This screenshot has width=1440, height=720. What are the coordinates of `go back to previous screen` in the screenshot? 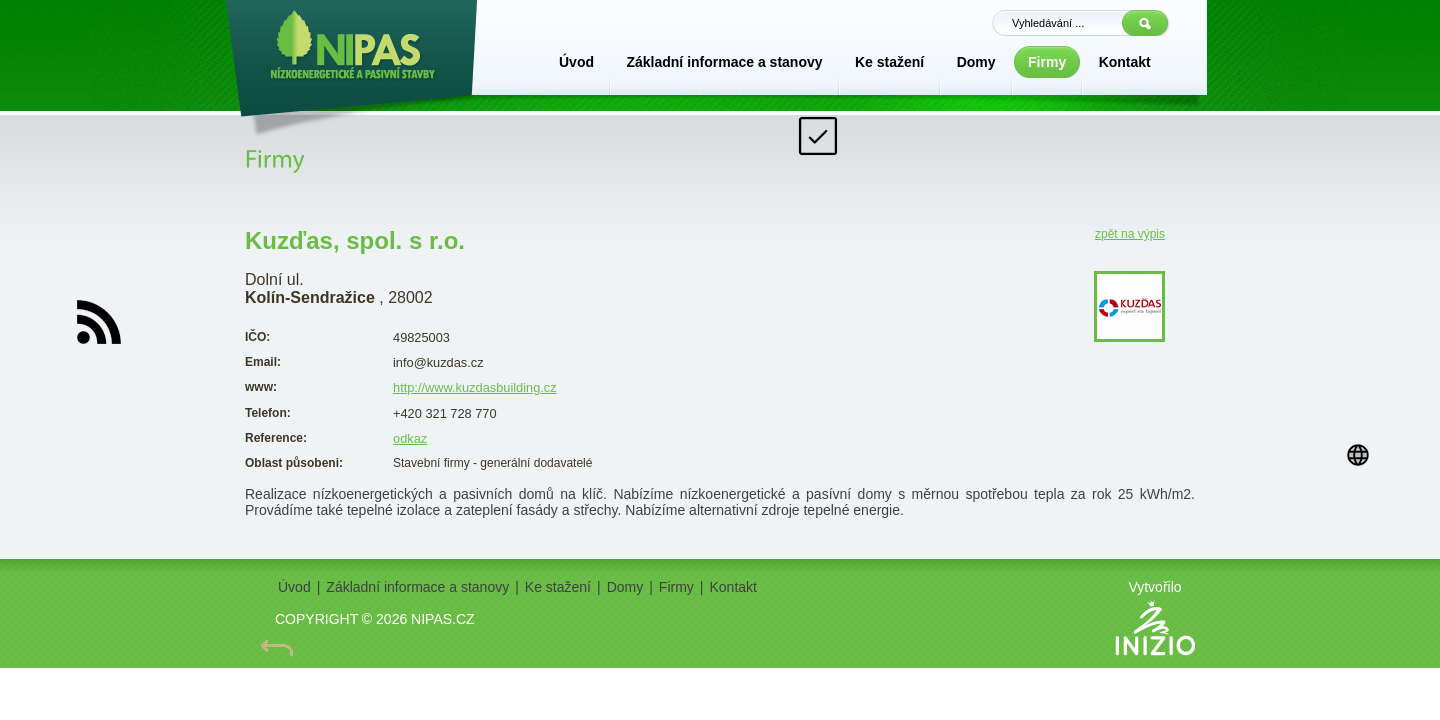 It's located at (277, 648).